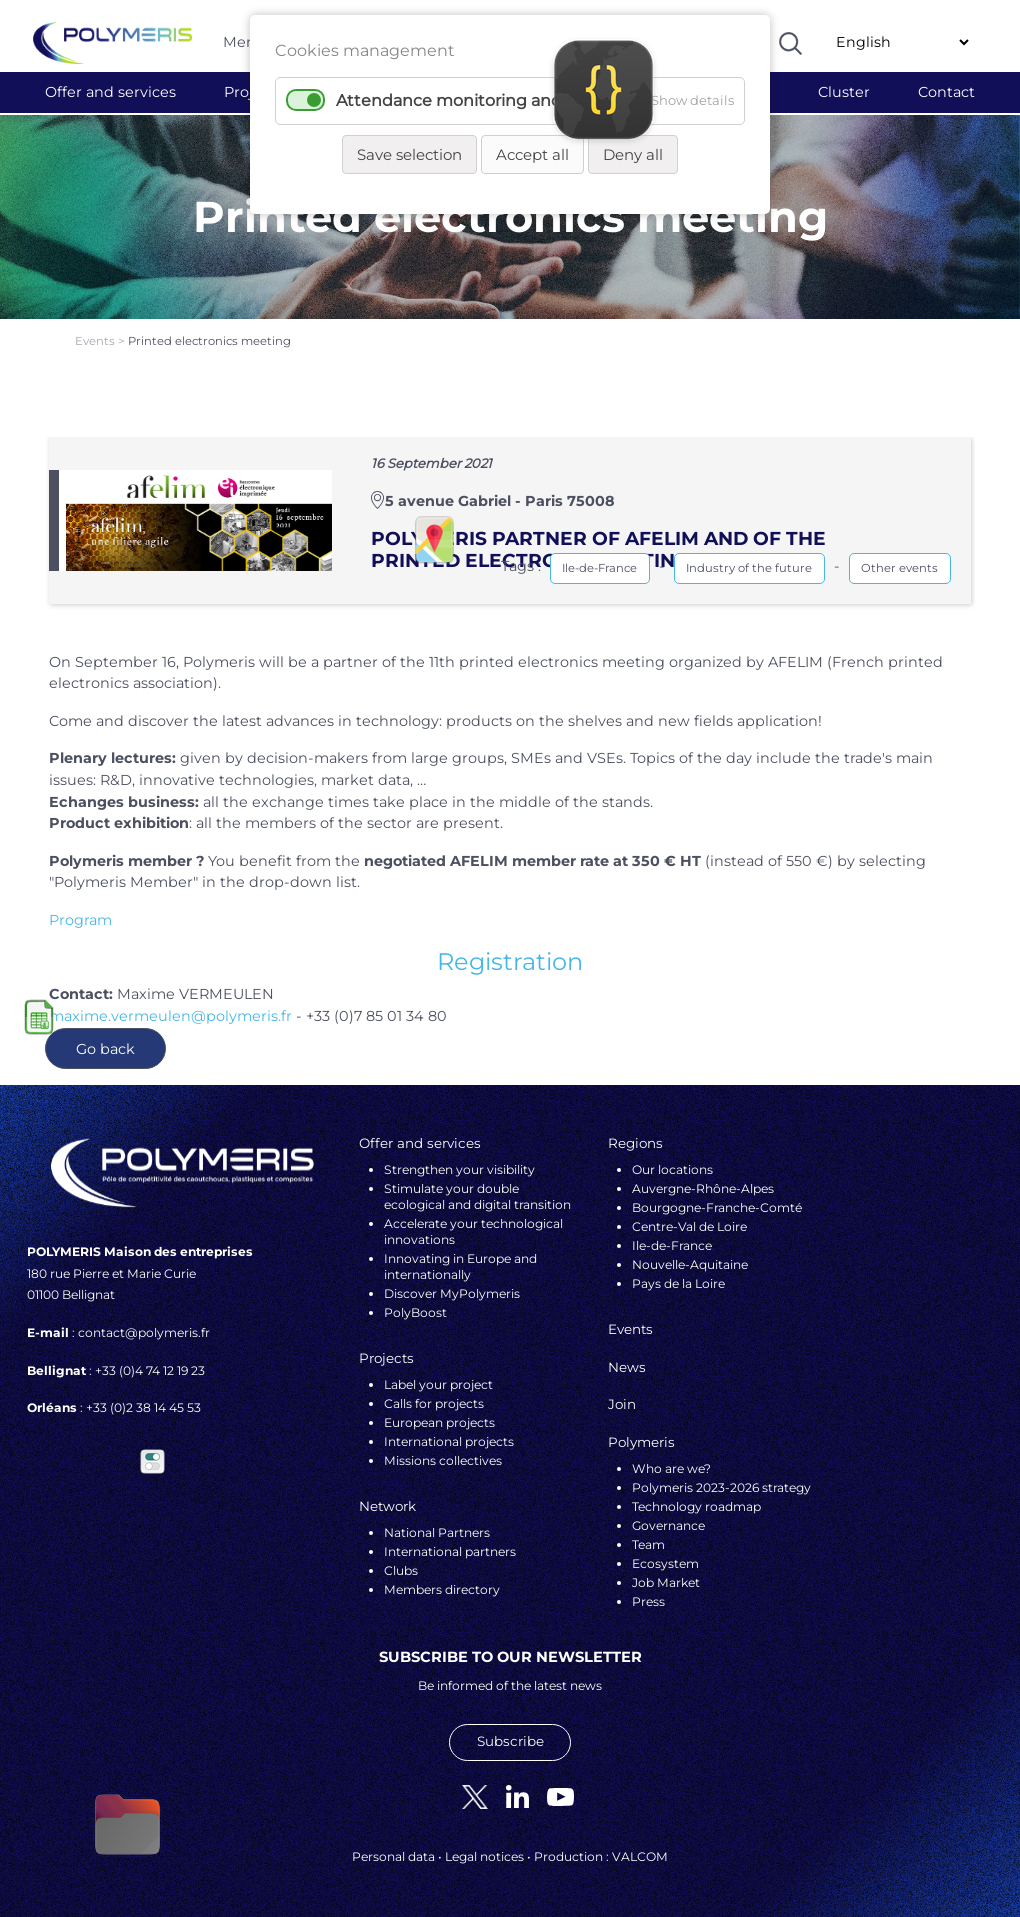 The image size is (1020, 1917). Describe the element at coordinates (603, 91) in the screenshot. I see `access stylesheet preferences for web browser` at that location.